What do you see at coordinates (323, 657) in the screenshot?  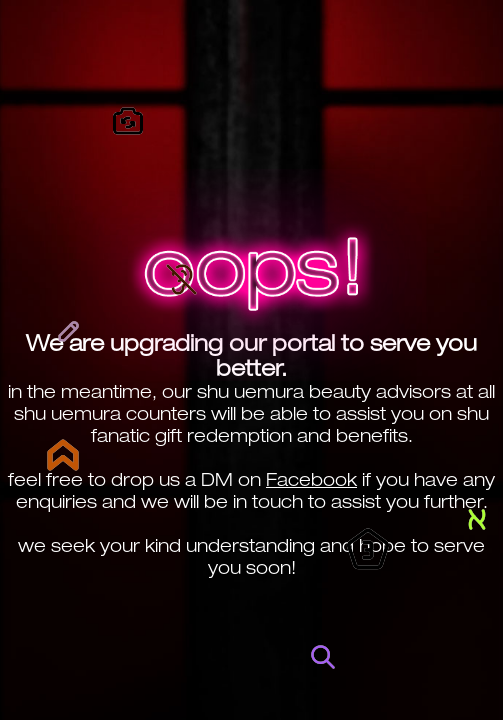 I see `search for content or items` at bounding box center [323, 657].